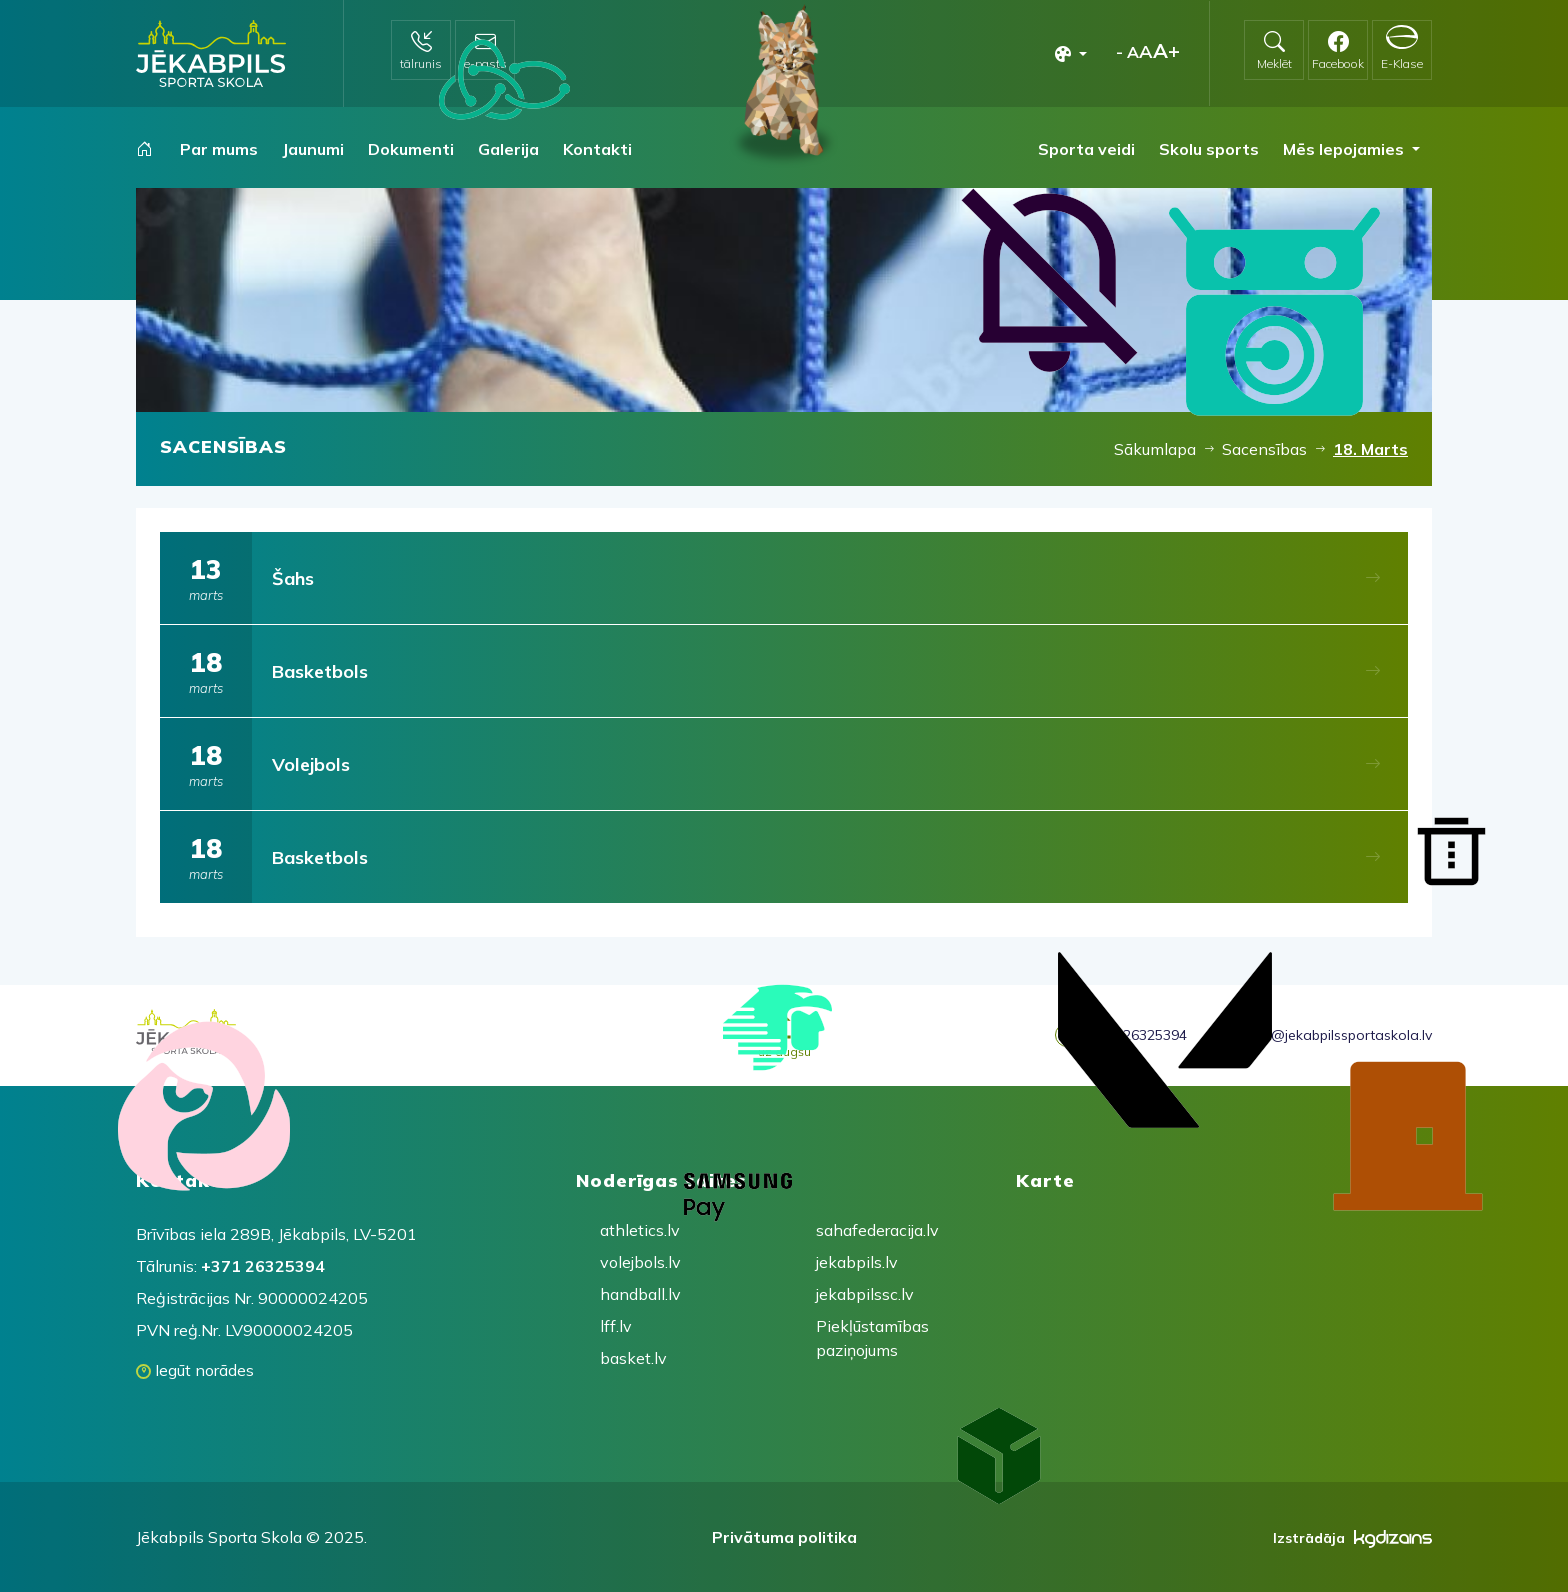 This screenshot has height=1592, width=1568. Describe the element at coordinates (738, 1197) in the screenshot. I see `pay with samsung pay` at that location.